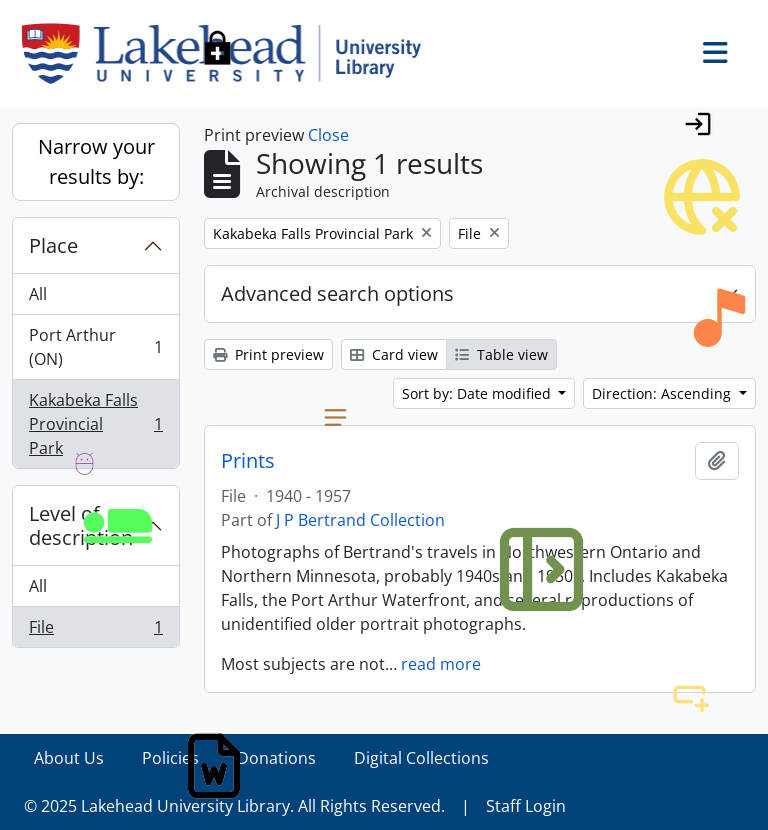  Describe the element at coordinates (689, 694) in the screenshot. I see `add a new variable` at that location.